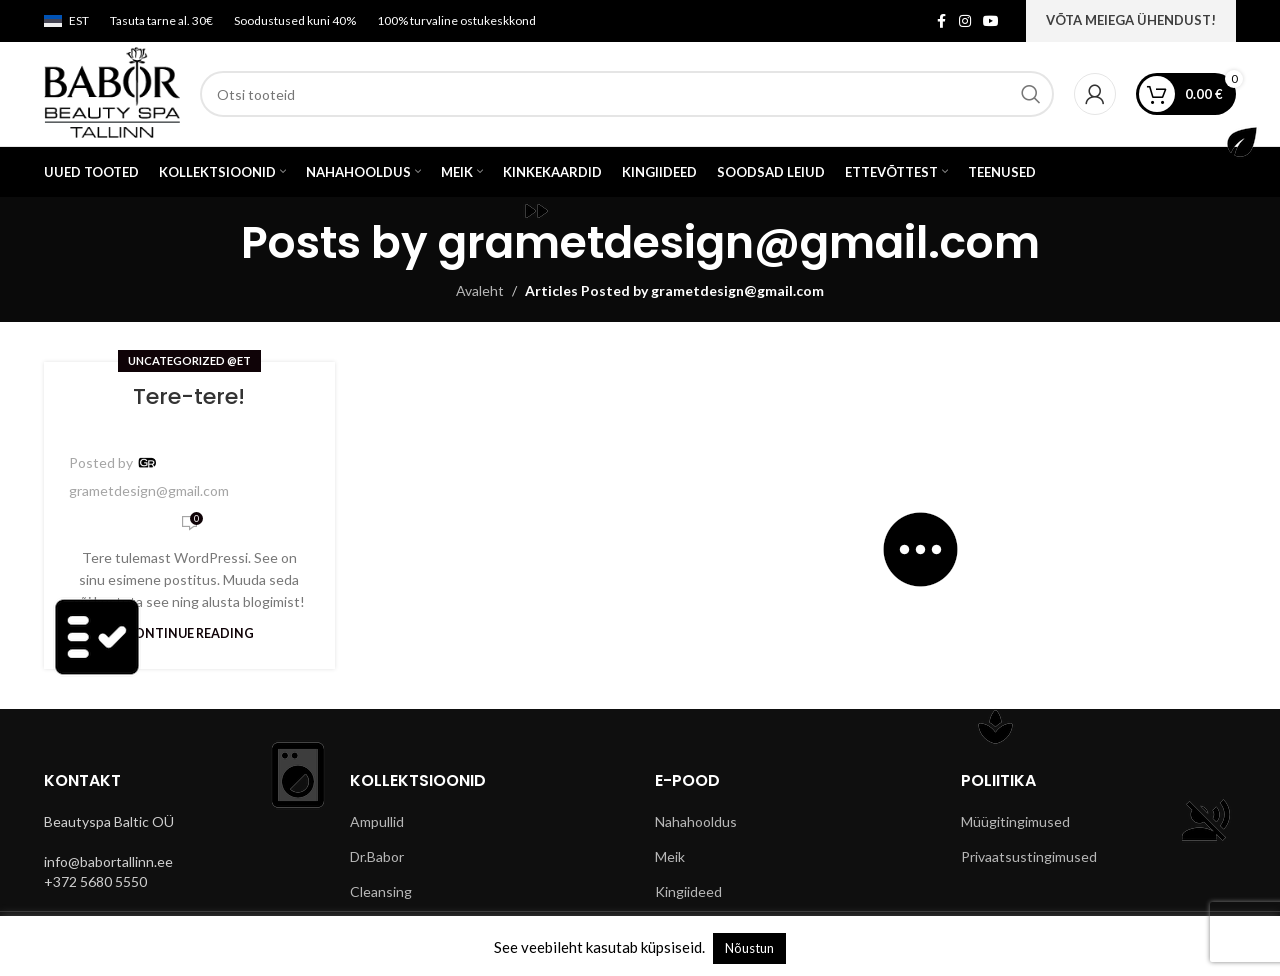 The height and width of the screenshot is (976, 1280). What do you see at coordinates (1206, 821) in the screenshot?
I see `mute voiceover or text-to-speech` at bounding box center [1206, 821].